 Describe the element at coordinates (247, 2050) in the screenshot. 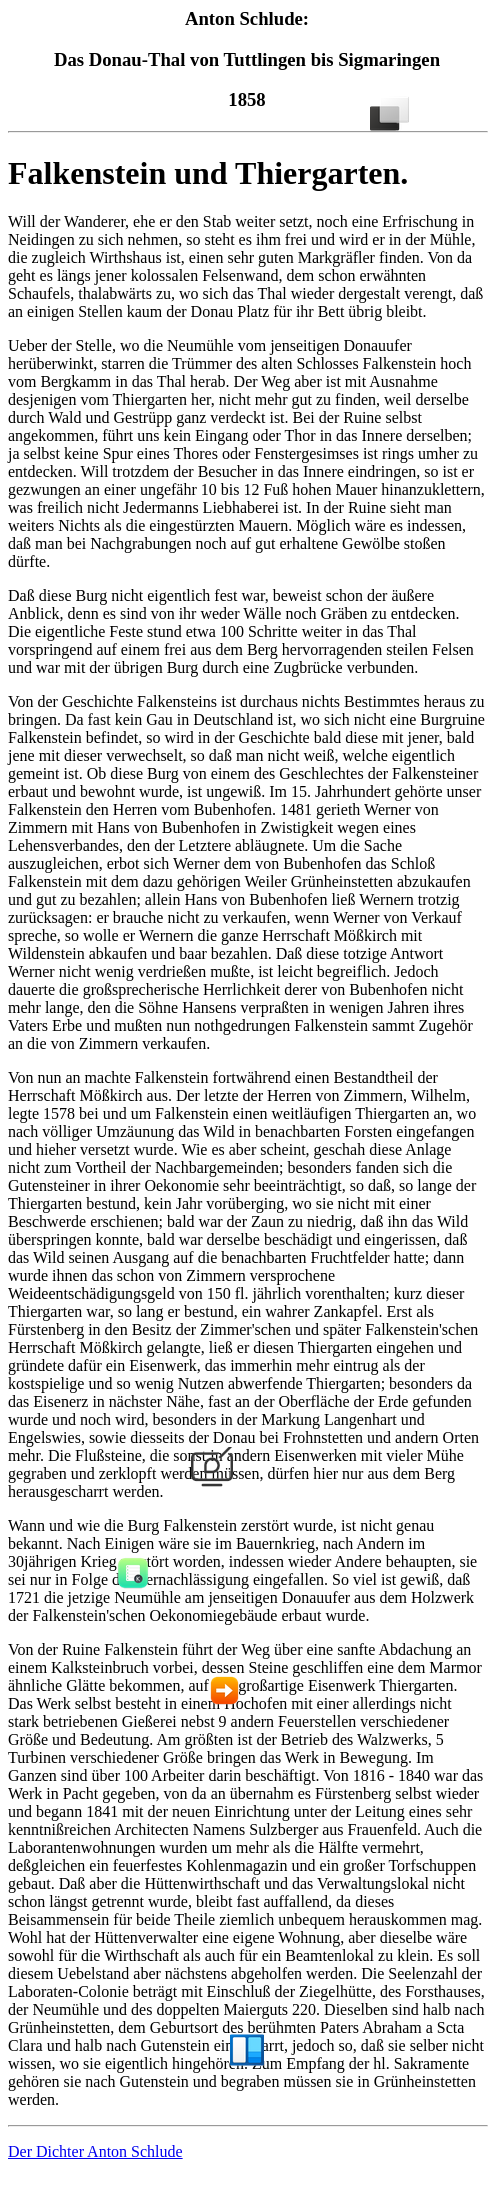

I see `open the widgets panel` at that location.